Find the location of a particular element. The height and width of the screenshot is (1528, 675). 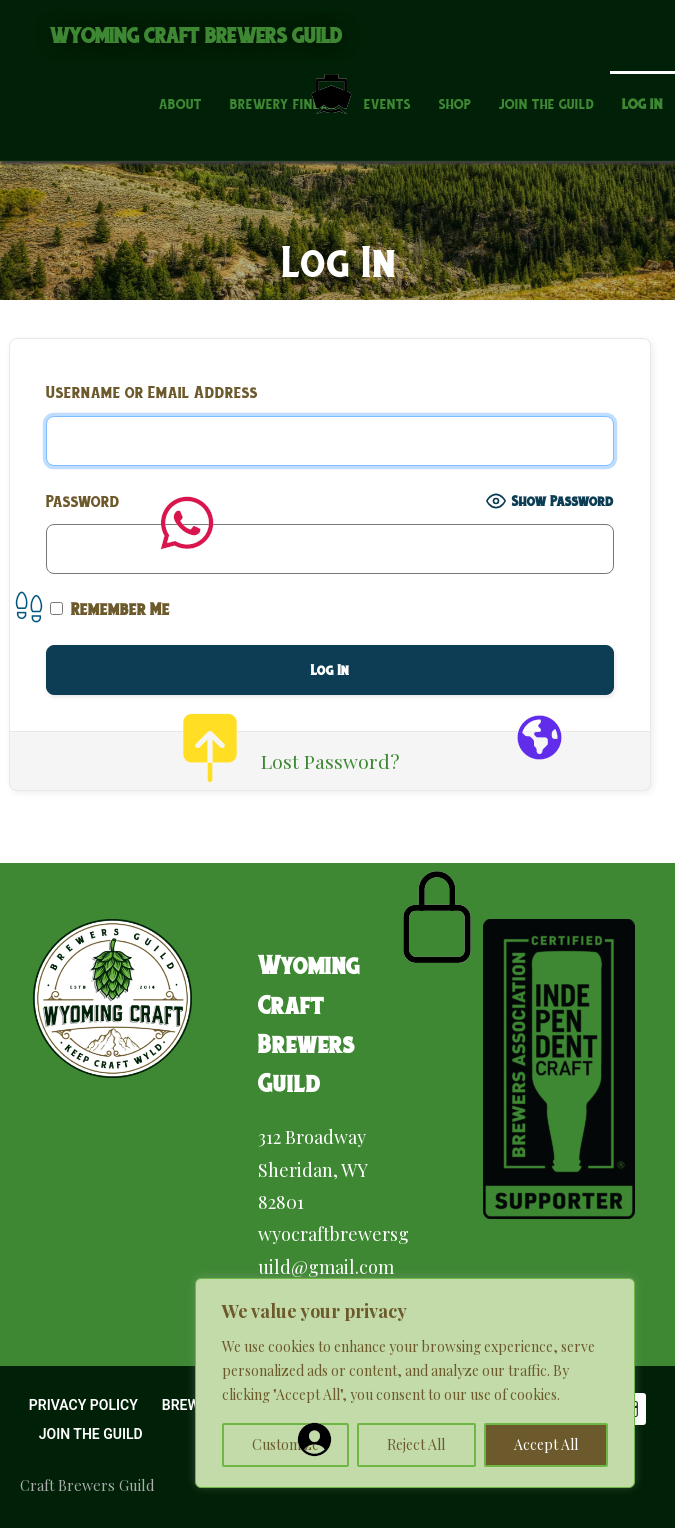

upload or push content to a server is located at coordinates (210, 748).